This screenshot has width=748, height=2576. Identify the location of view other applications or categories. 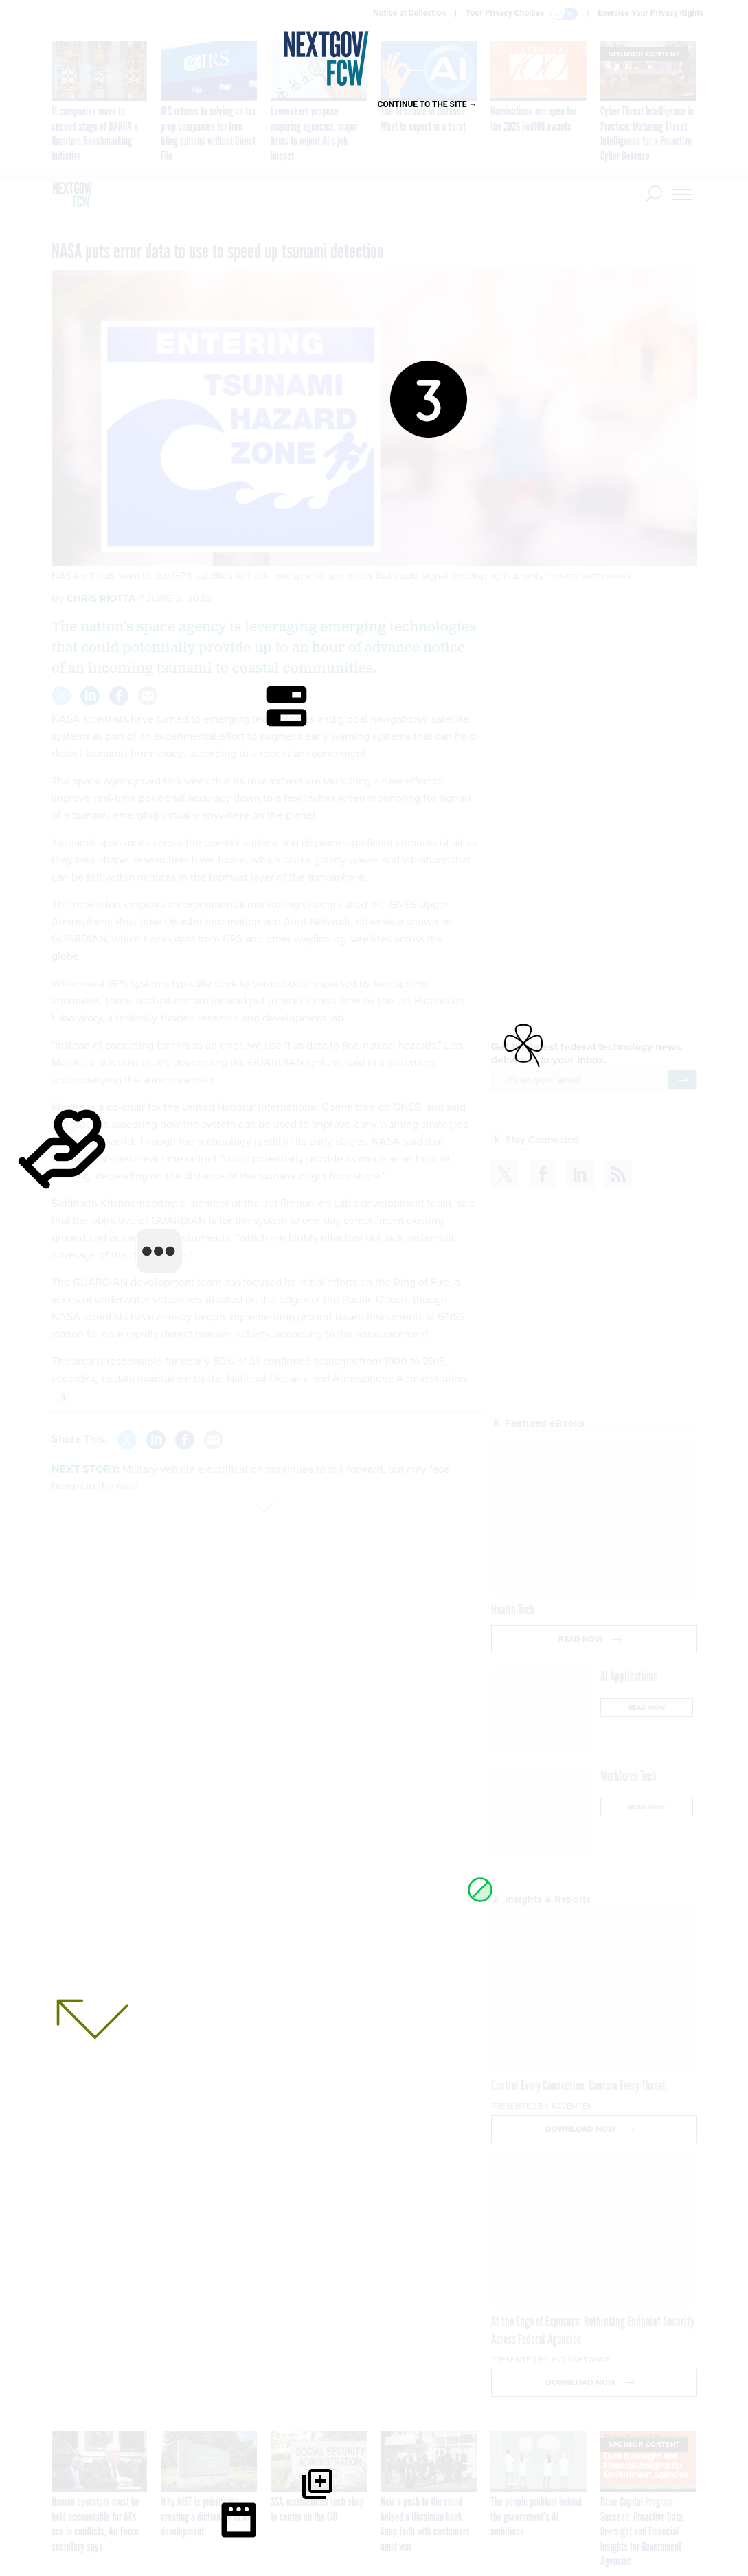
(159, 1251).